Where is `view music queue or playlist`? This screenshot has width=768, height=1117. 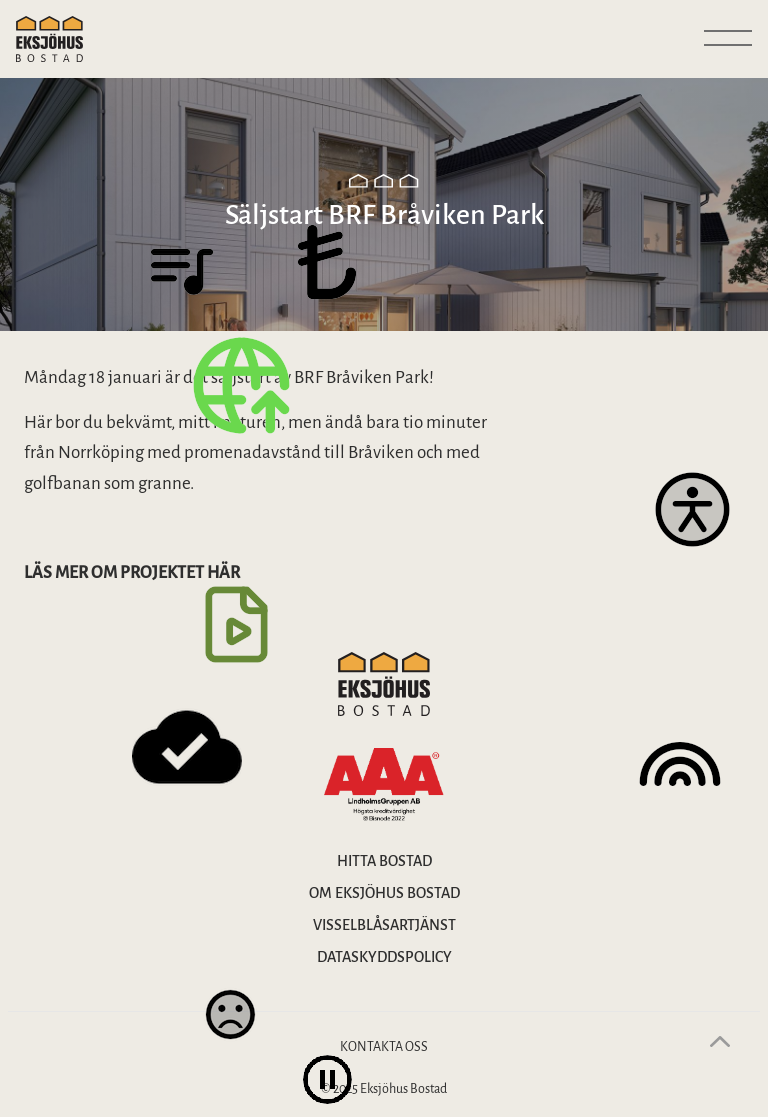 view music queue or playlist is located at coordinates (180, 268).